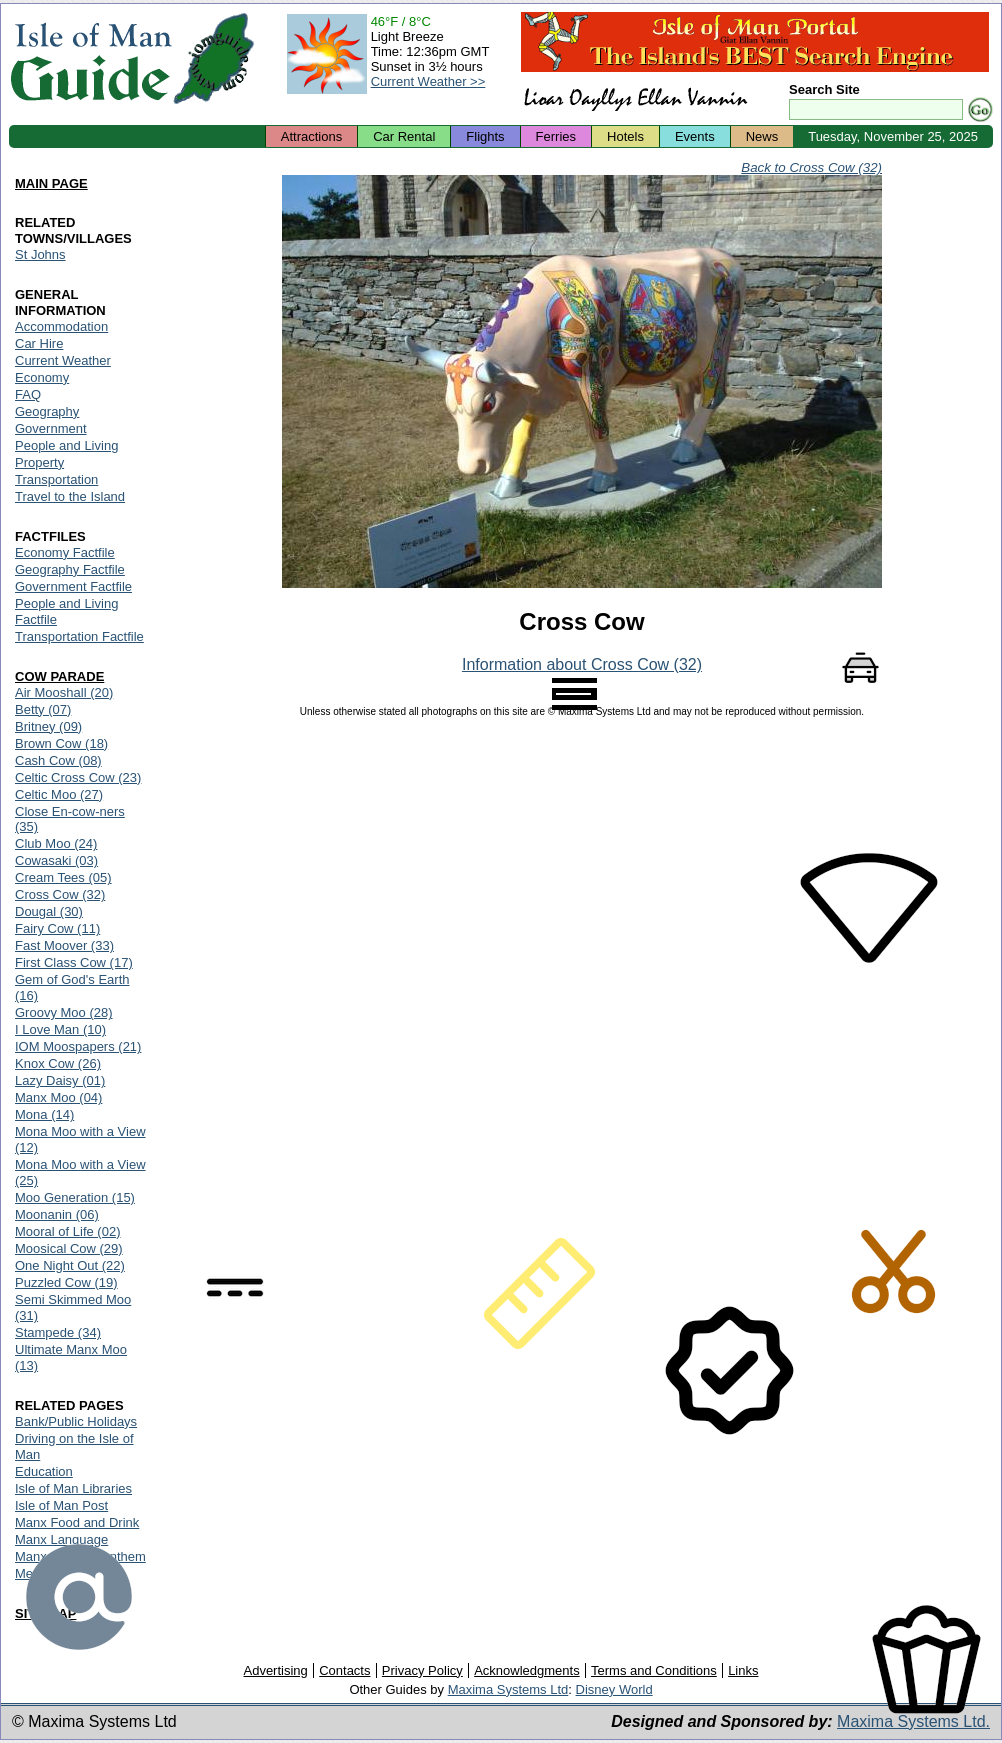 The width and height of the screenshot is (1002, 1743). I want to click on access measurement tools, so click(539, 1293).